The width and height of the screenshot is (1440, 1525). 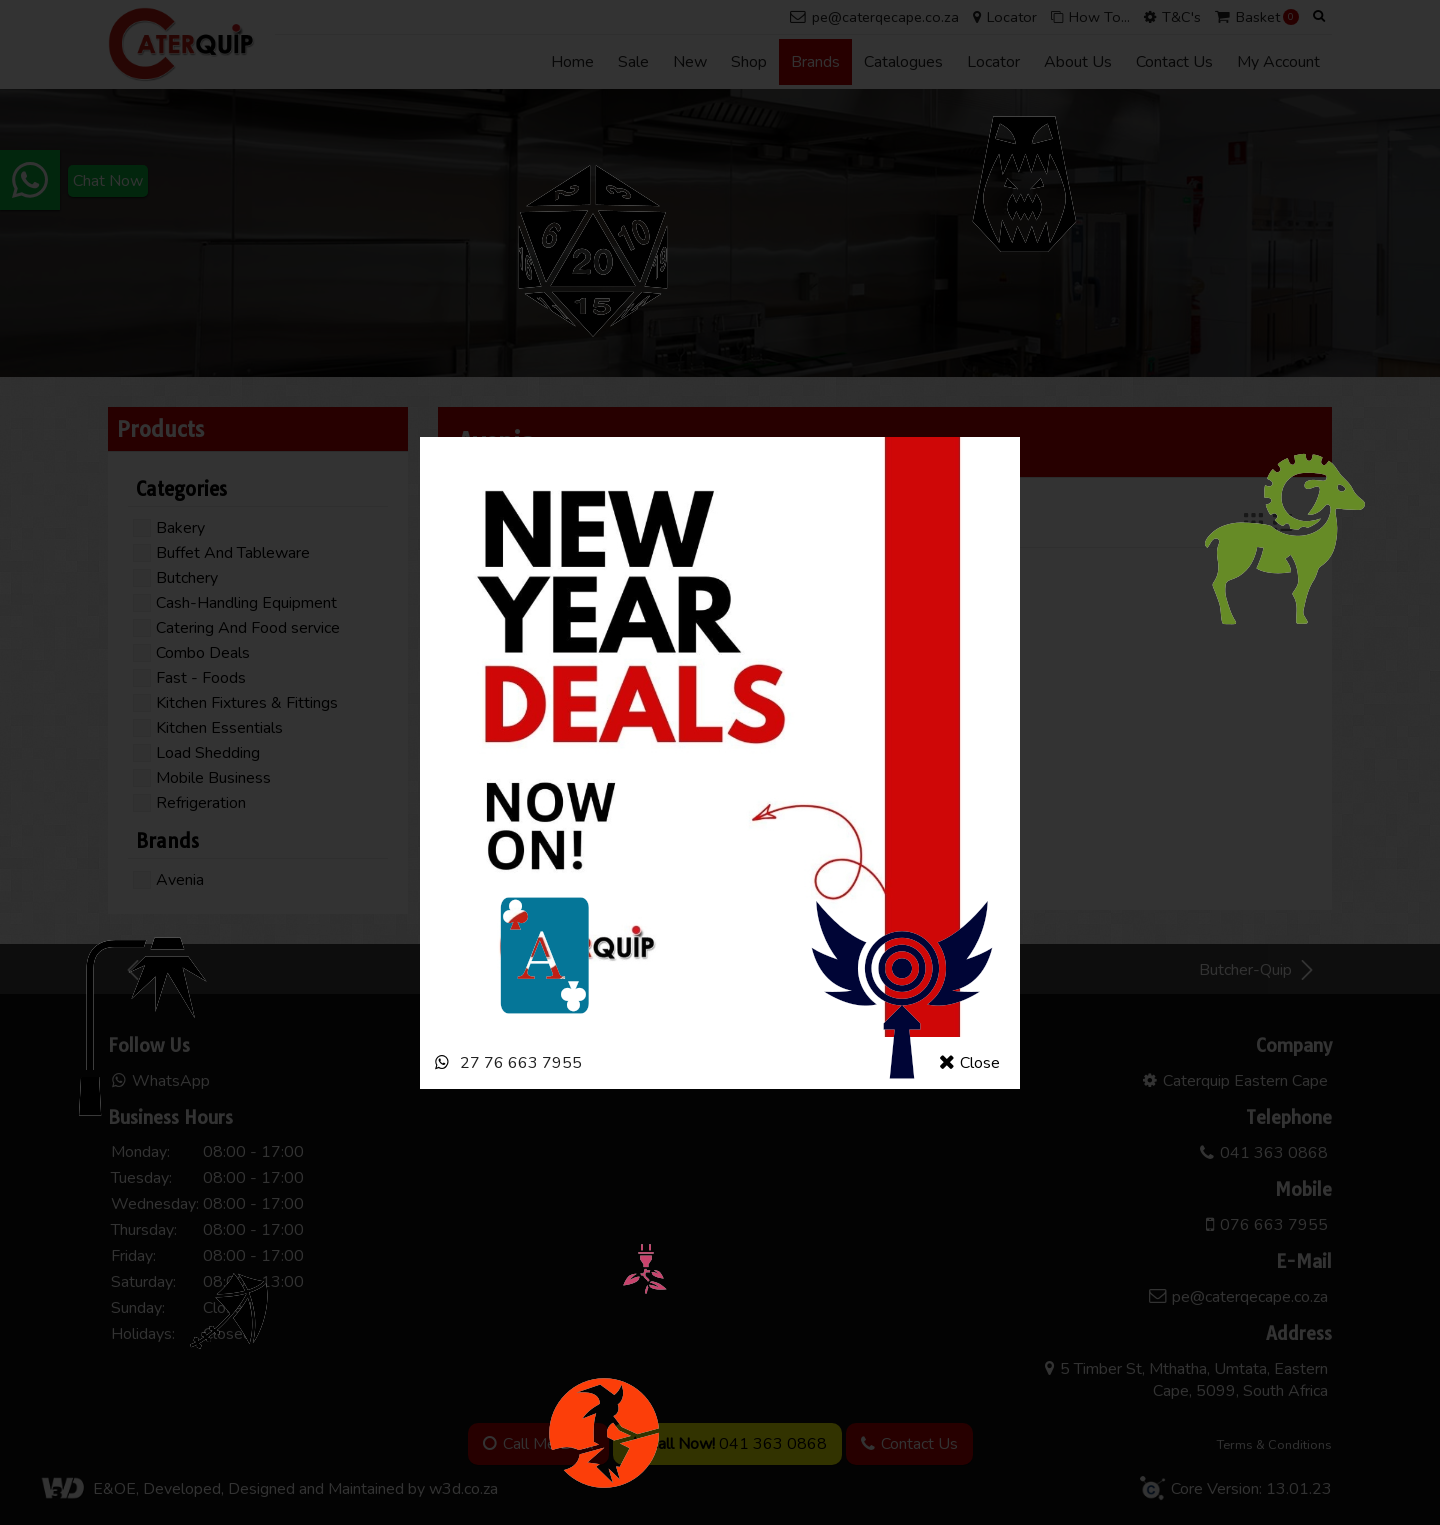 What do you see at coordinates (646, 1268) in the screenshot?
I see `indicates eco-friendly or sustainable energy mode` at bounding box center [646, 1268].